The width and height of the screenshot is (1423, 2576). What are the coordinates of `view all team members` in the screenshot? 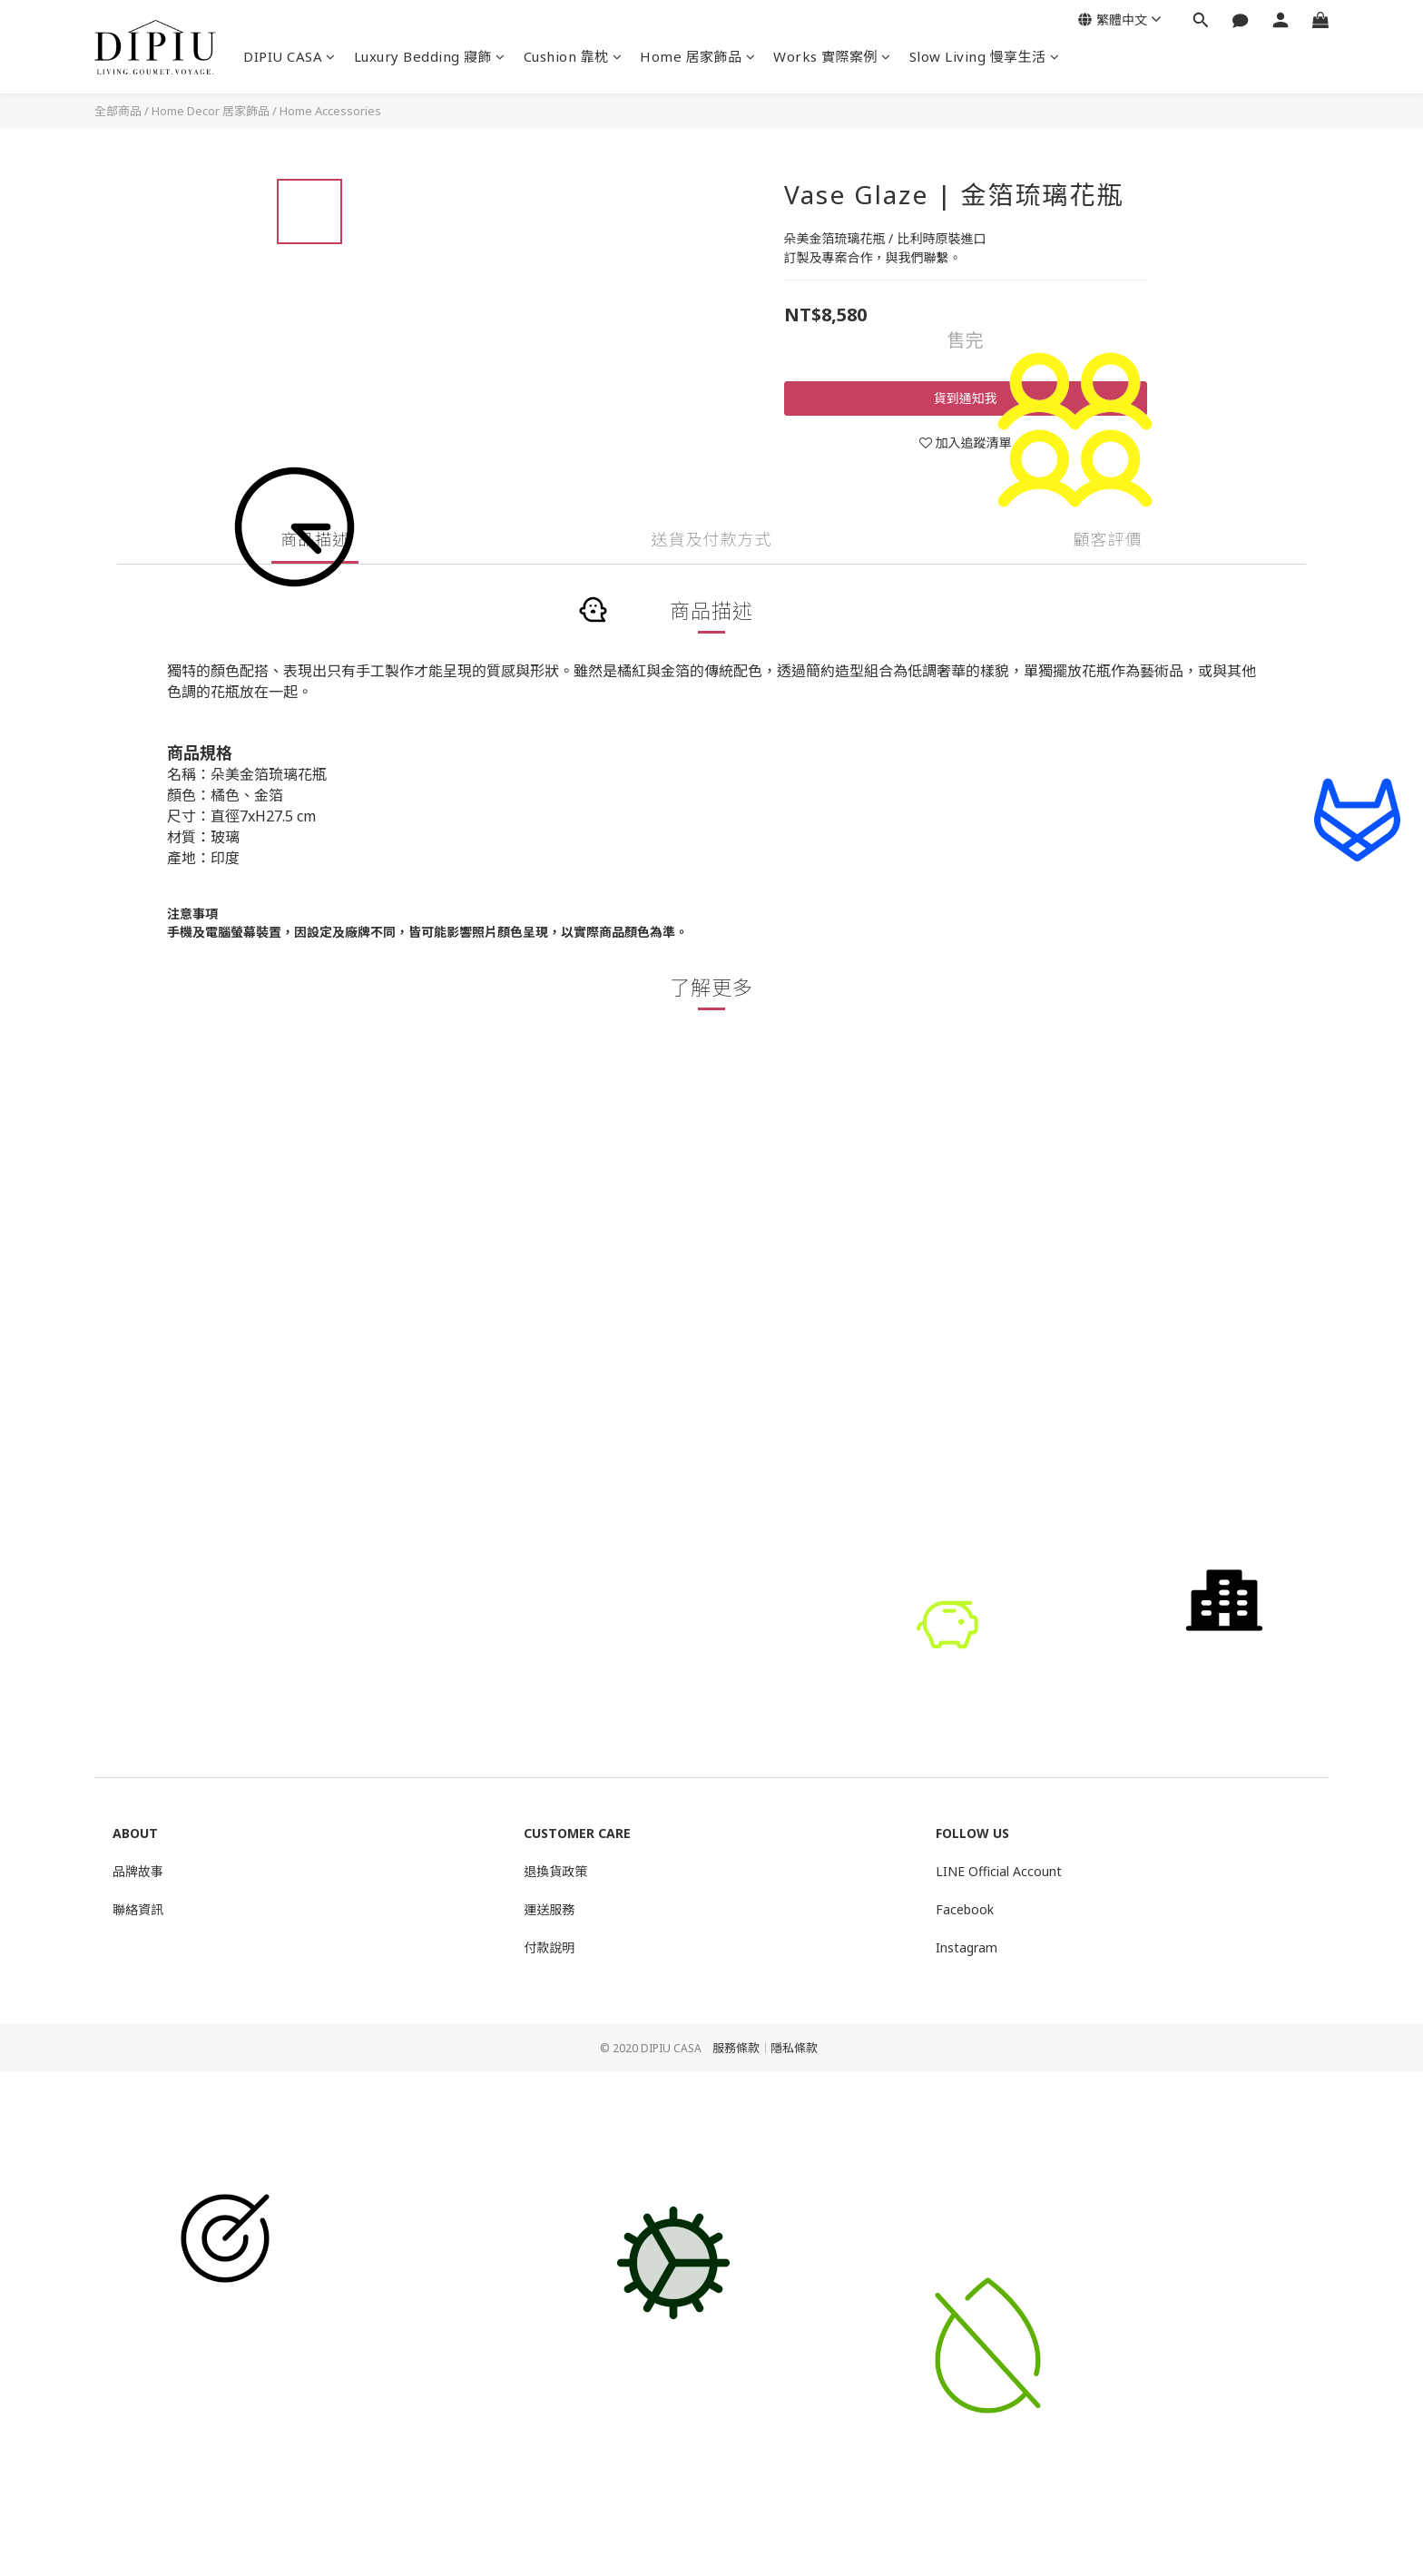 It's located at (1075, 429).